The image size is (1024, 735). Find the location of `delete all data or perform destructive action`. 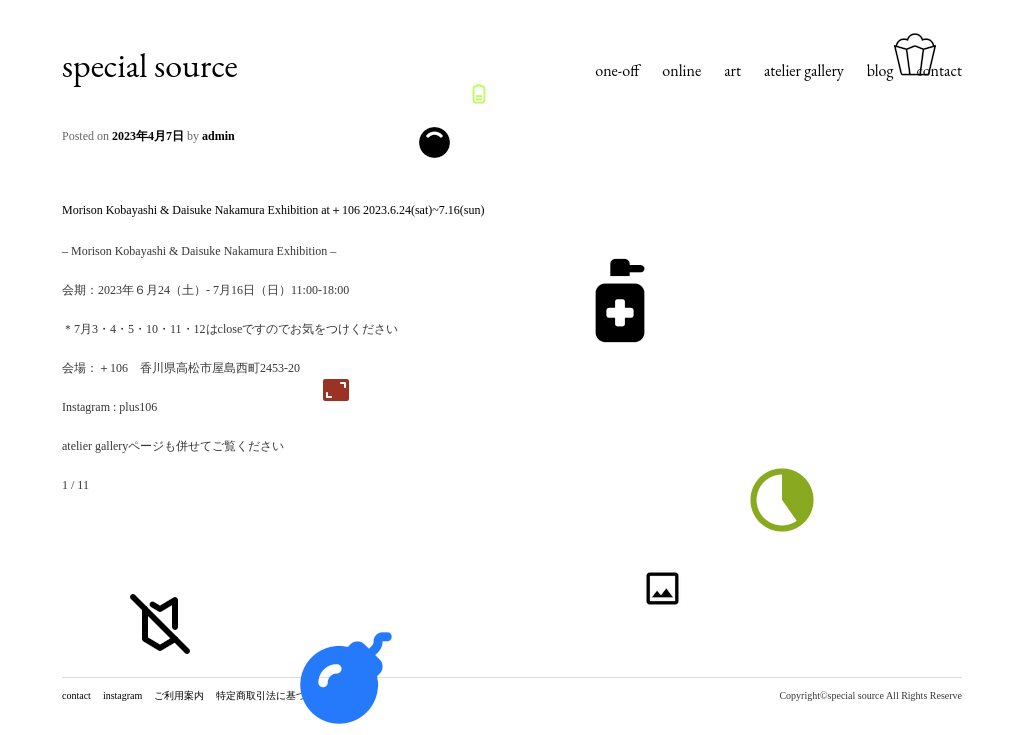

delete all data or perform destructive action is located at coordinates (346, 678).